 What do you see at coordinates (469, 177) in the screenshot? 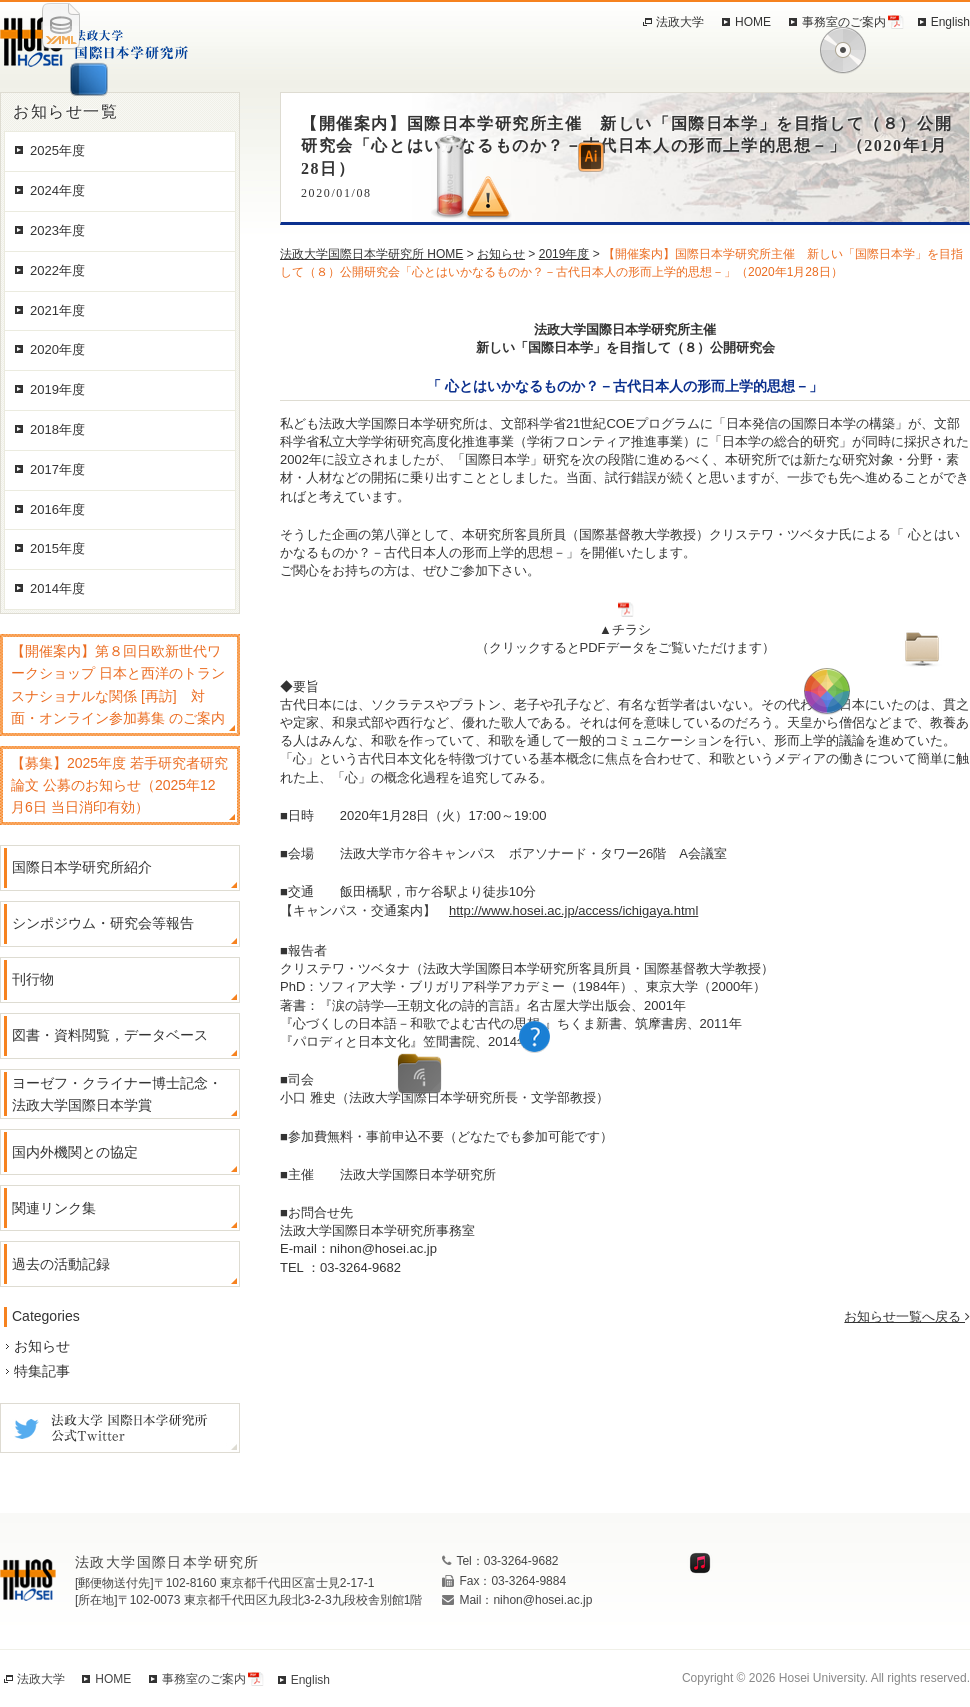
I see `indicates low battery warning` at bounding box center [469, 177].